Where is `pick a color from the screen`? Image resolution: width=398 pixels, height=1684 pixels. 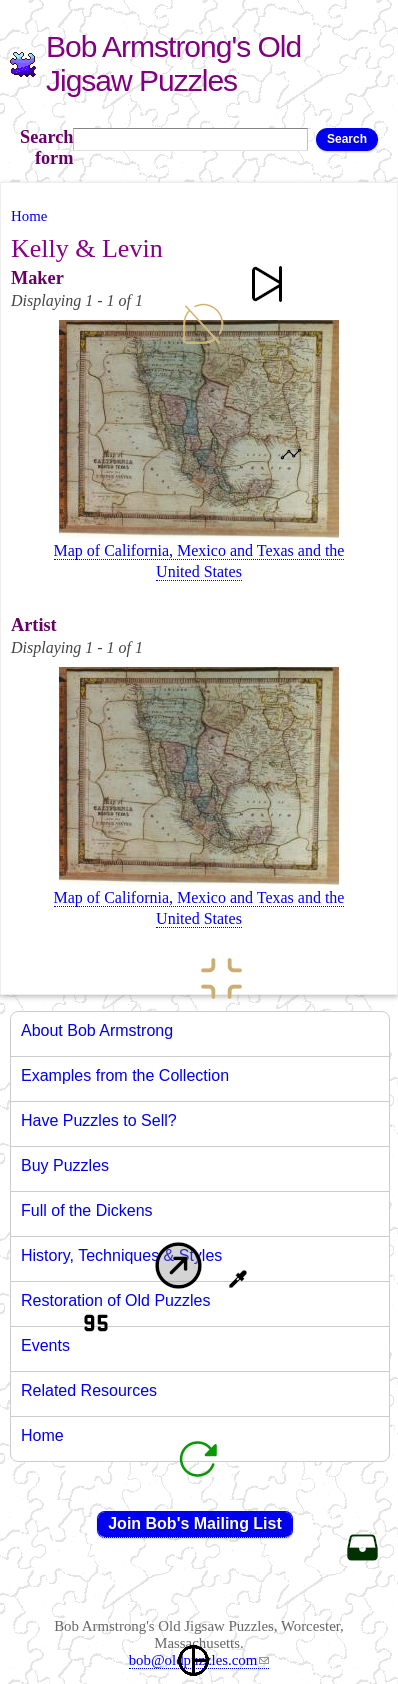 pick a color from the screen is located at coordinates (238, 1279).